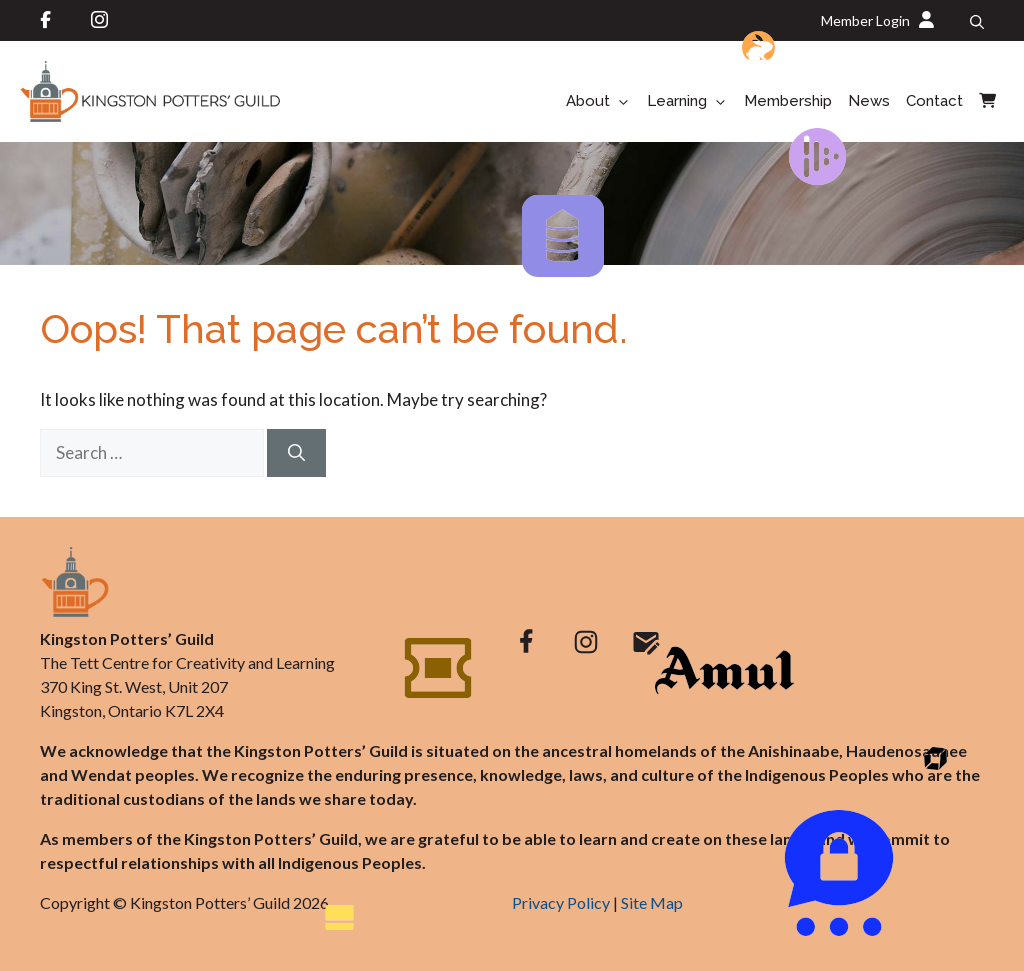 The image size is (1024, 971). Describe the element at coordinates (817, 156) in the screenshot. I see `open audioboom podcast platform` at that location.